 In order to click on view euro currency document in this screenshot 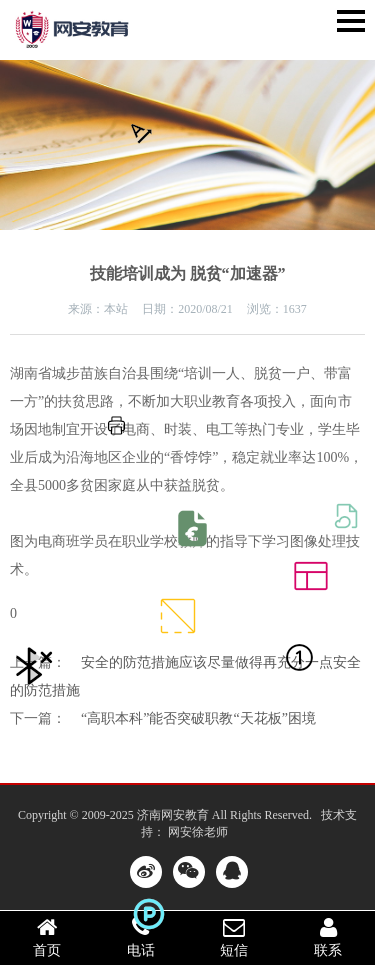, I will do `click(192, 528)`.